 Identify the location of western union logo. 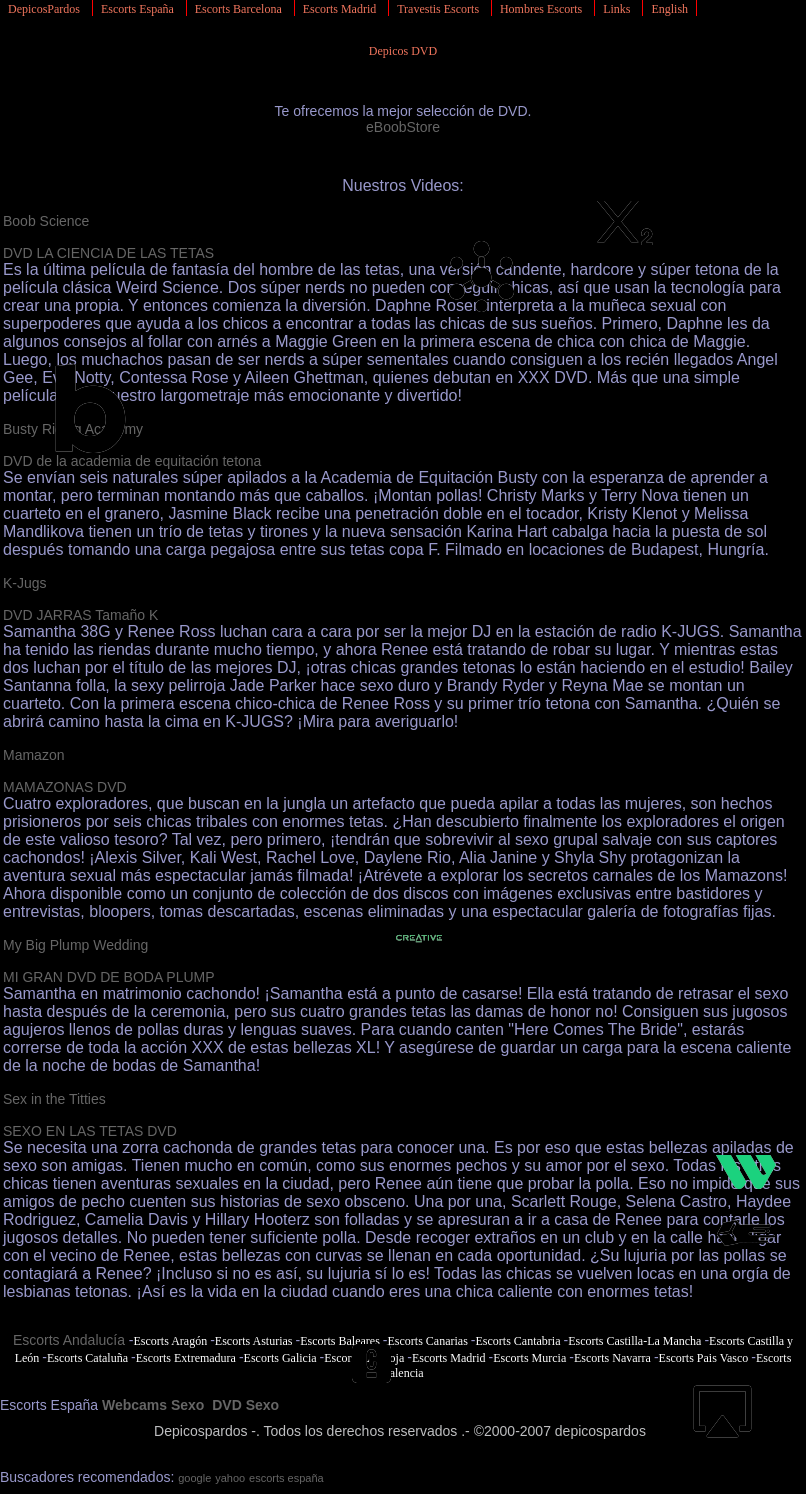
(746, 1172).